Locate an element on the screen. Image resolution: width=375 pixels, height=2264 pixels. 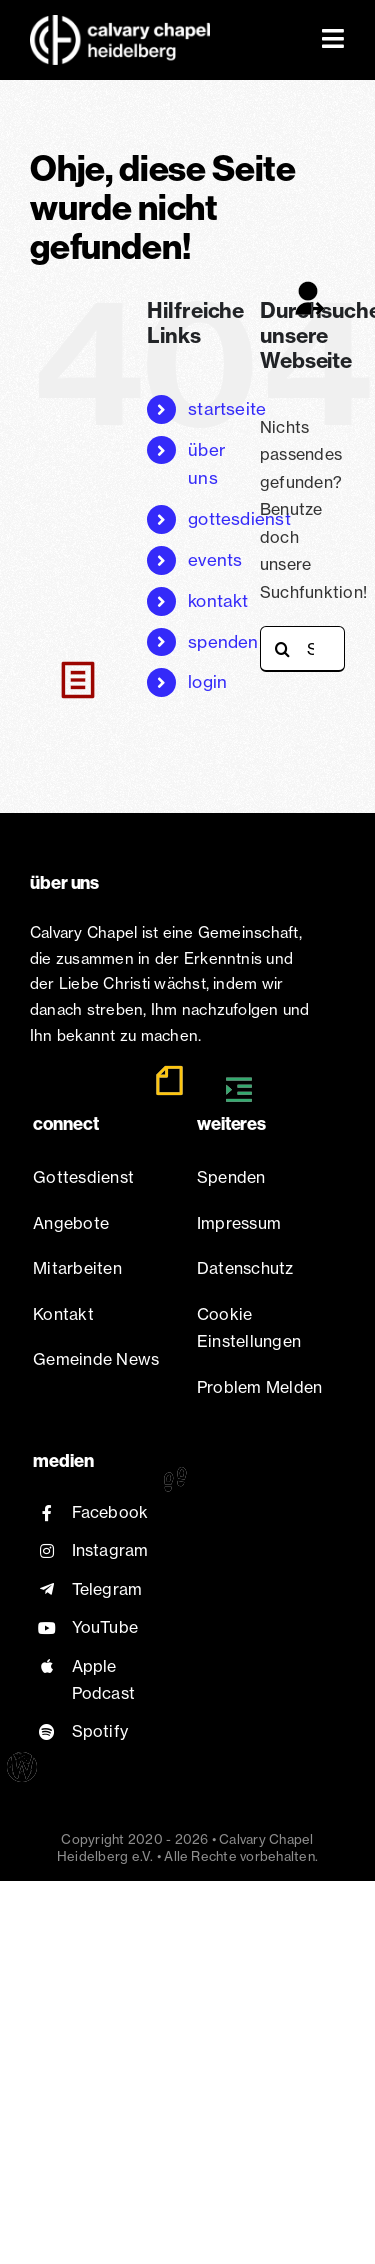
view file list or document directory is located at coordinates (78, 680).